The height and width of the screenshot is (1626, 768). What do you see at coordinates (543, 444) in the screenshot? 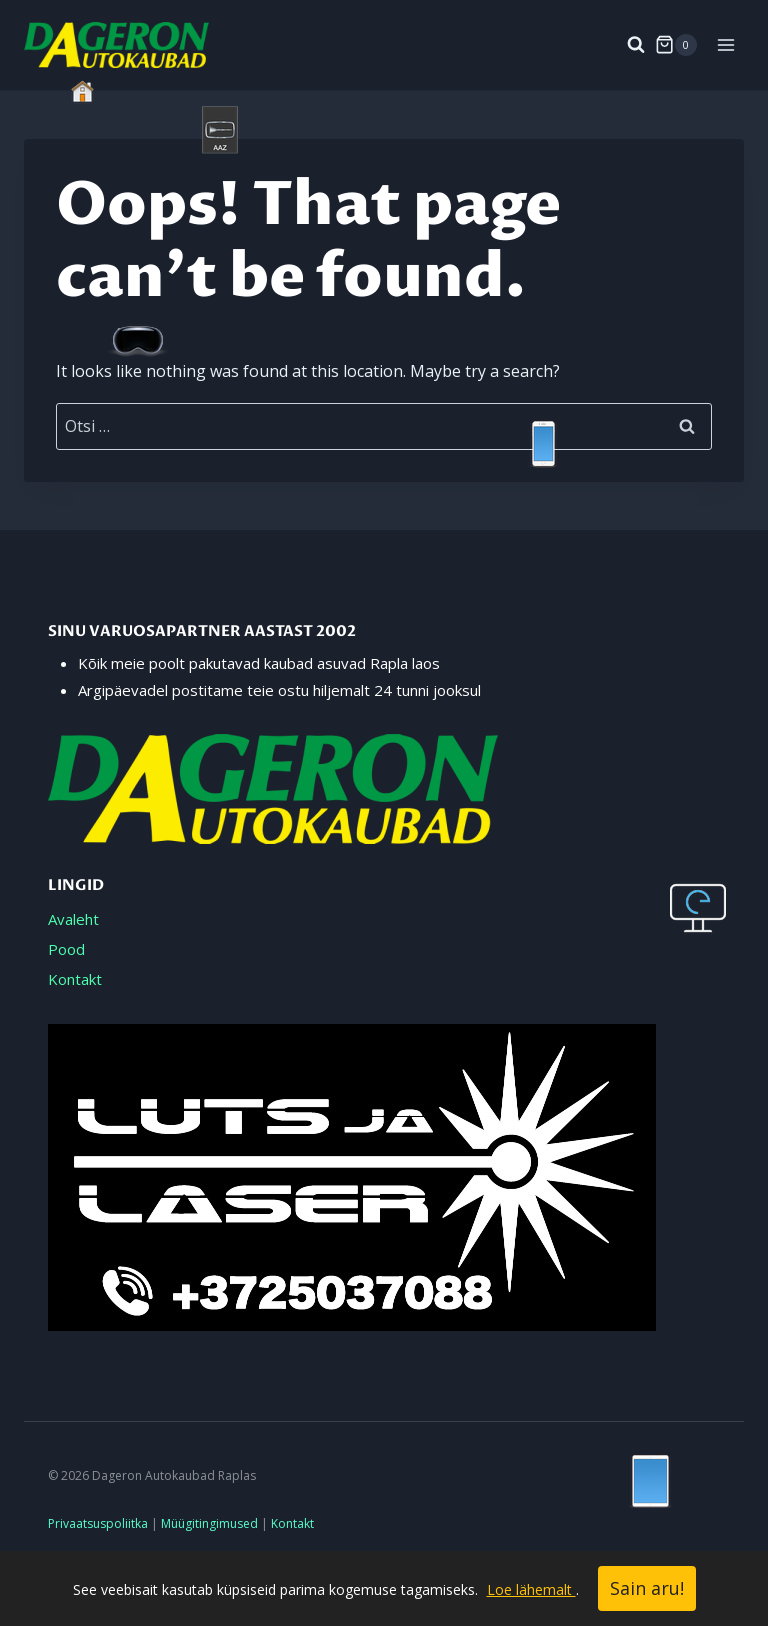
I see `indicates a connected iPhone device` at bounding box center [543, 444].